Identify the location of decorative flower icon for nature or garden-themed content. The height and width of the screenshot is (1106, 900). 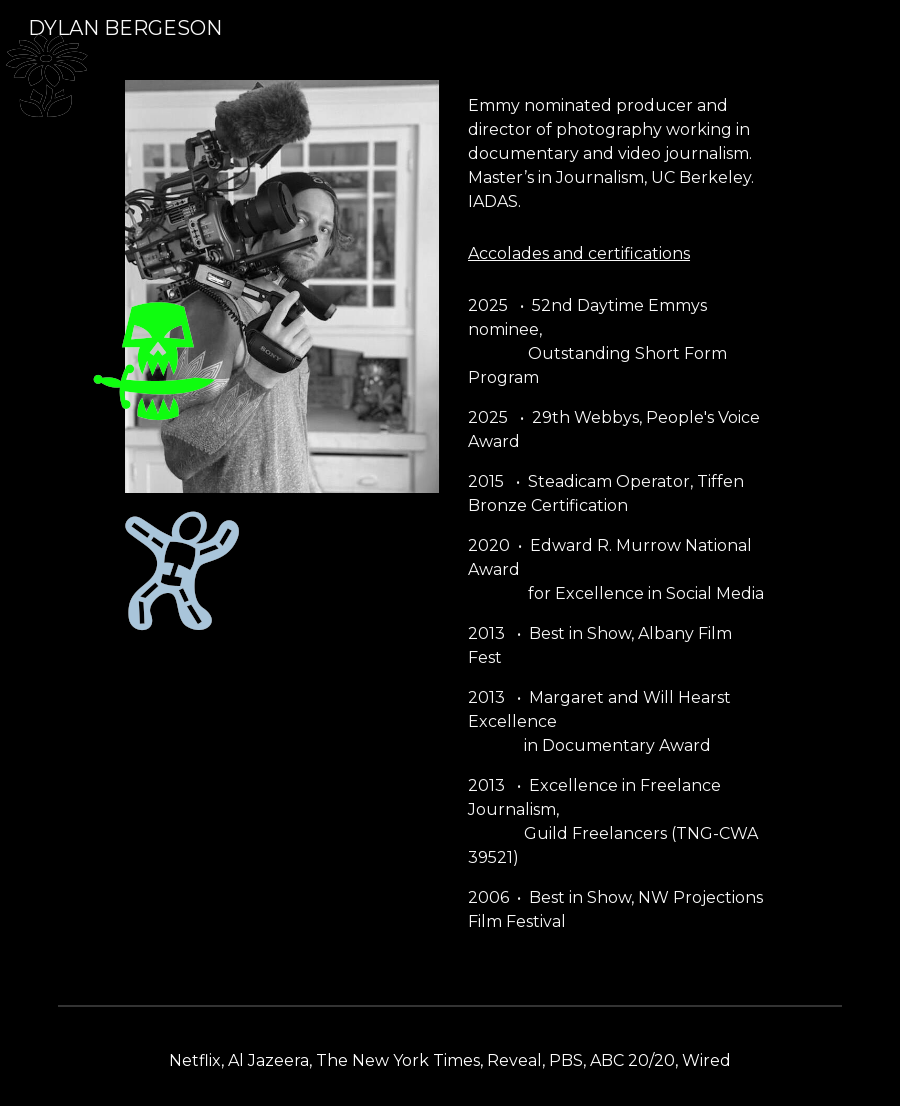
(46, 74).